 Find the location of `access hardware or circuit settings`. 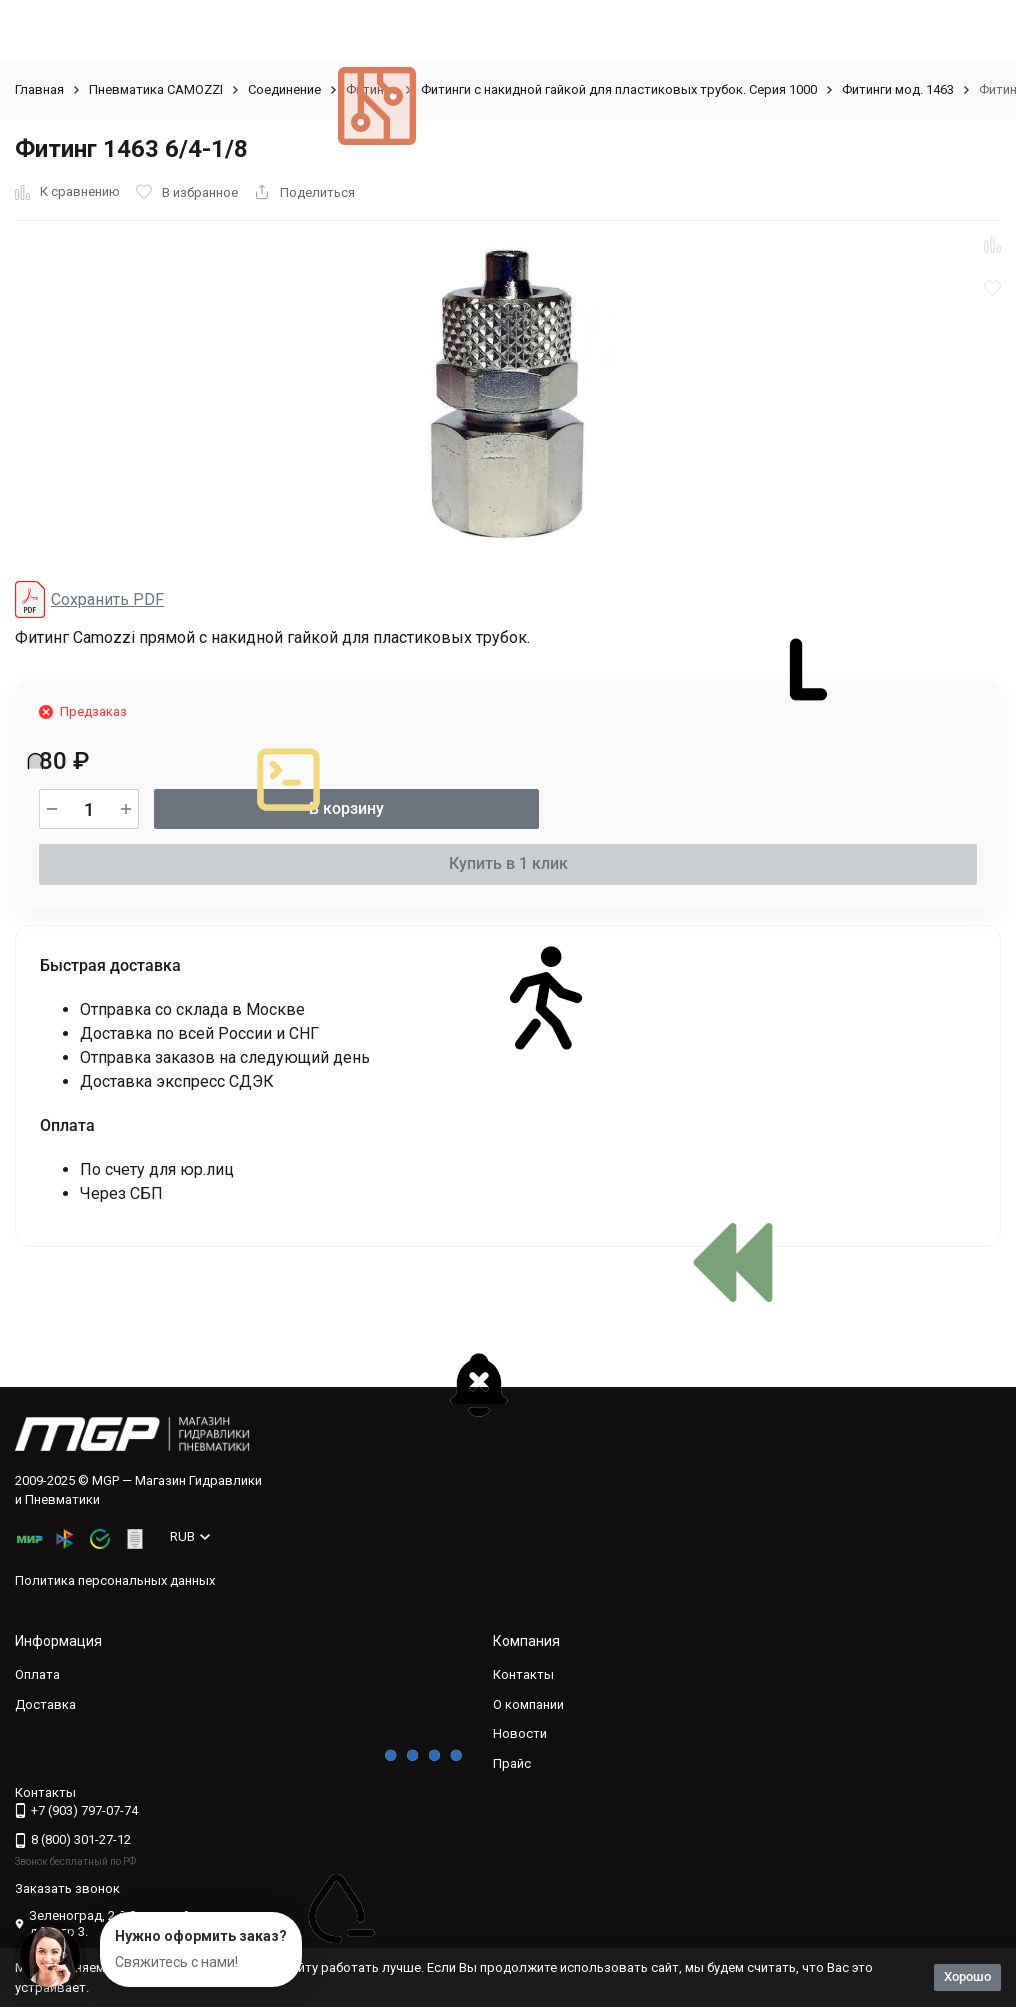

access hardware or circuit settings is located at coordinates (377, 106).